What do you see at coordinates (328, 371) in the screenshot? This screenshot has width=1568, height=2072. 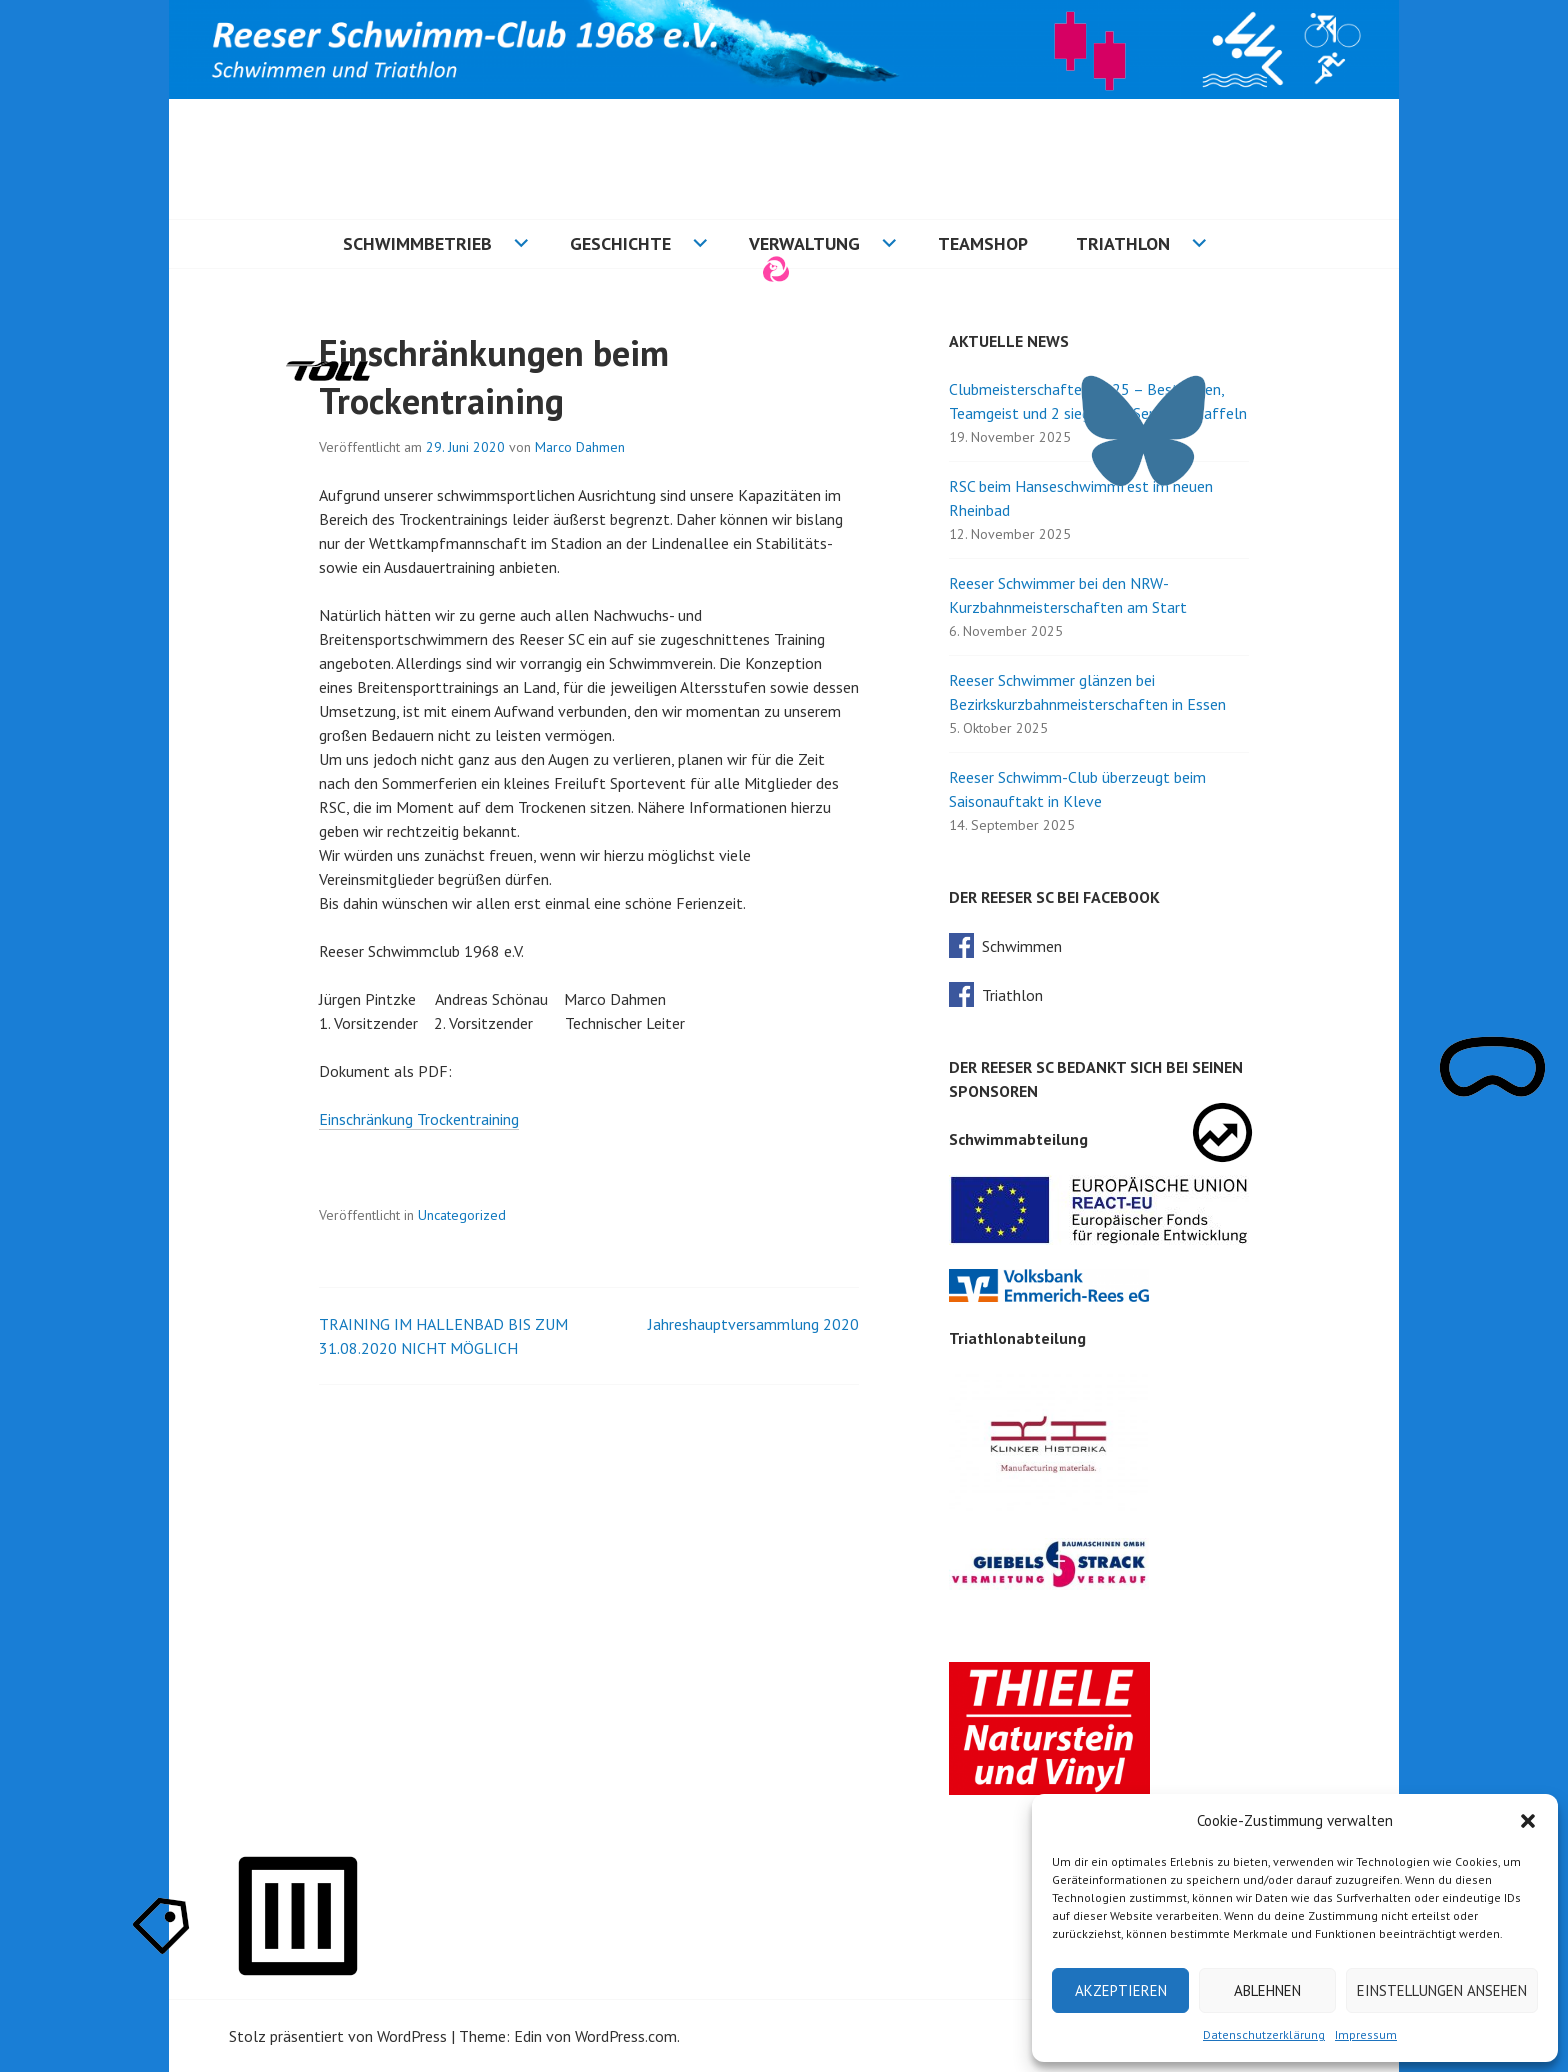 I see `toll group logistics company logo` at bounding box center [328, 371].